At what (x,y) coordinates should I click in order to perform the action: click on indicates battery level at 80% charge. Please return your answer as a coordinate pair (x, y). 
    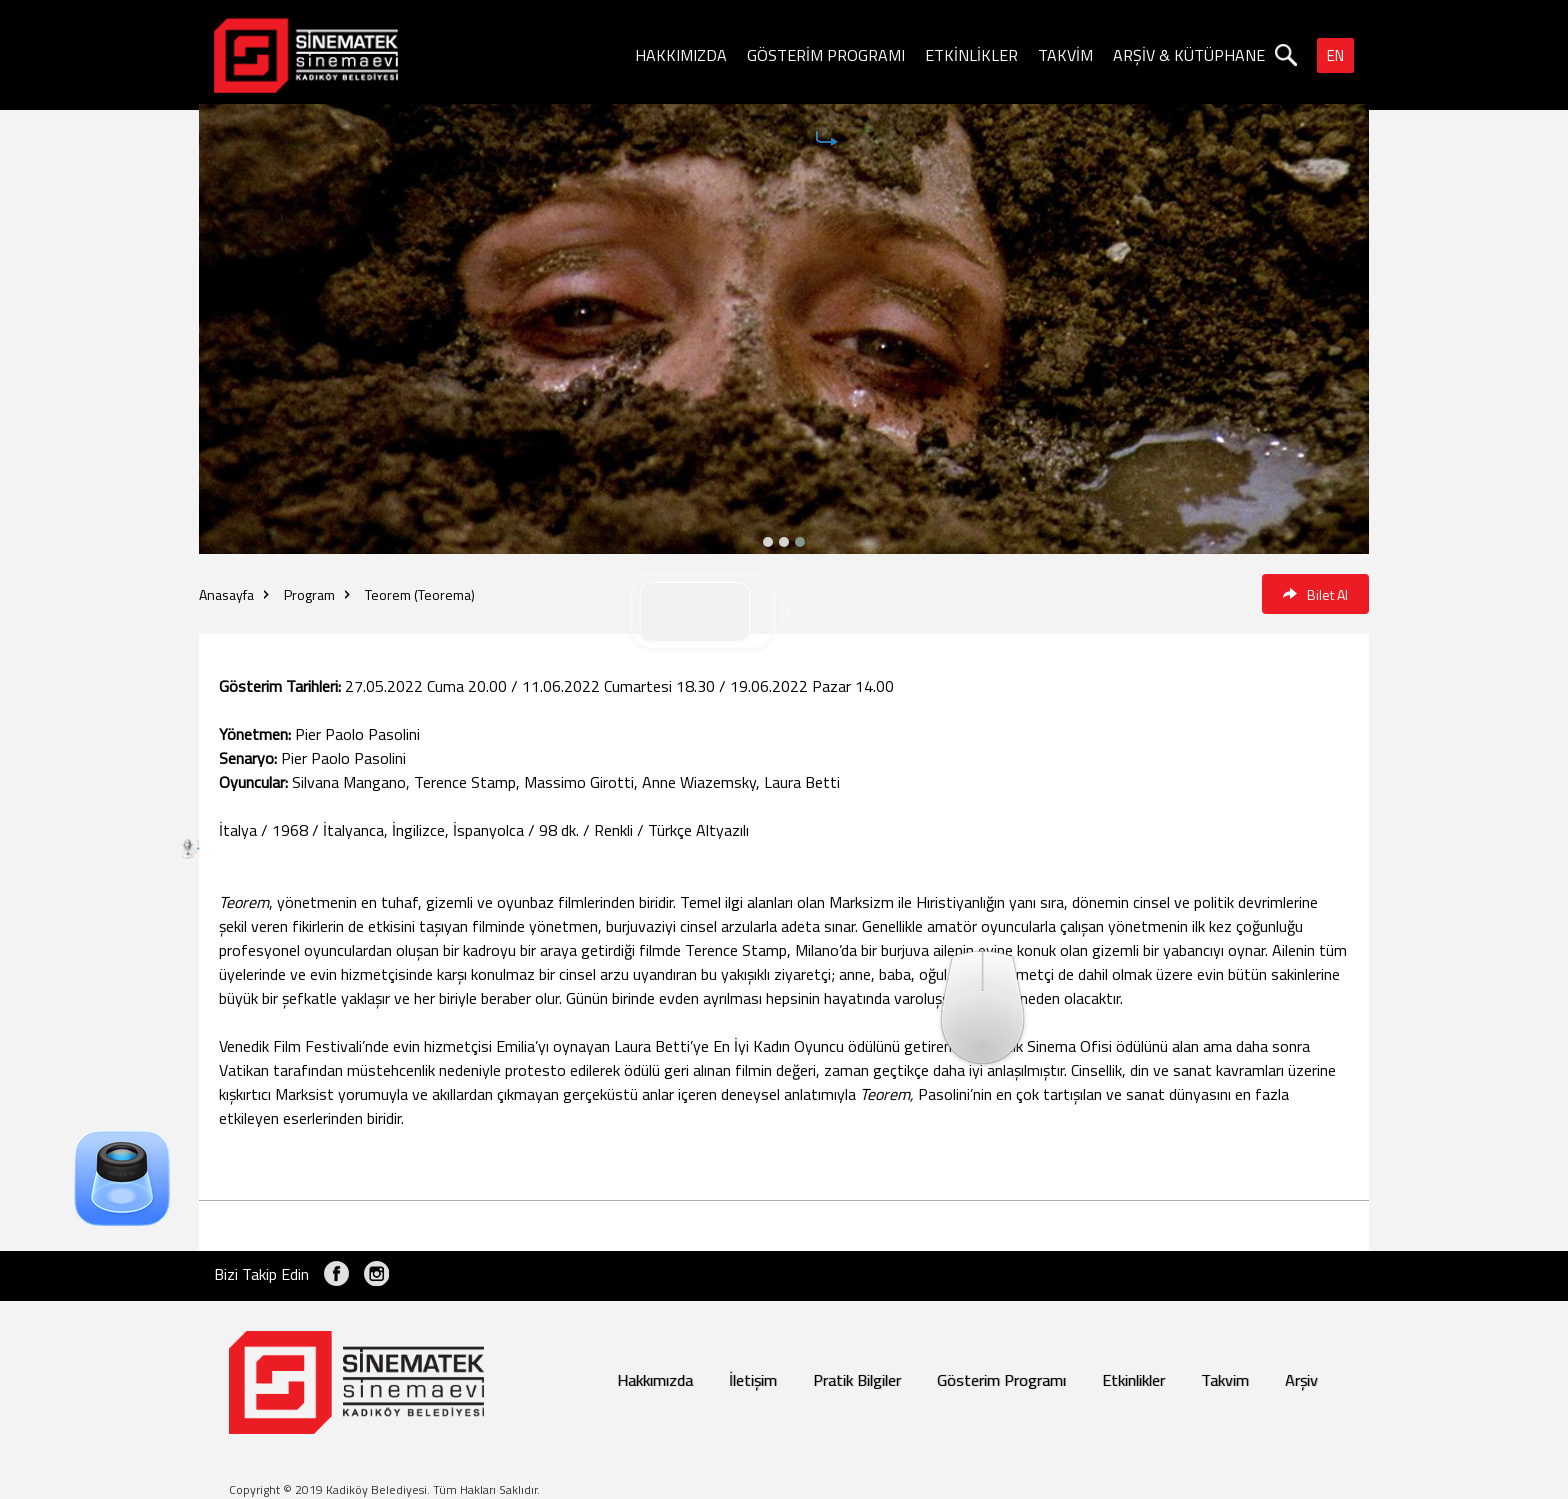
    Looking at the image, I should click on (710, 612).